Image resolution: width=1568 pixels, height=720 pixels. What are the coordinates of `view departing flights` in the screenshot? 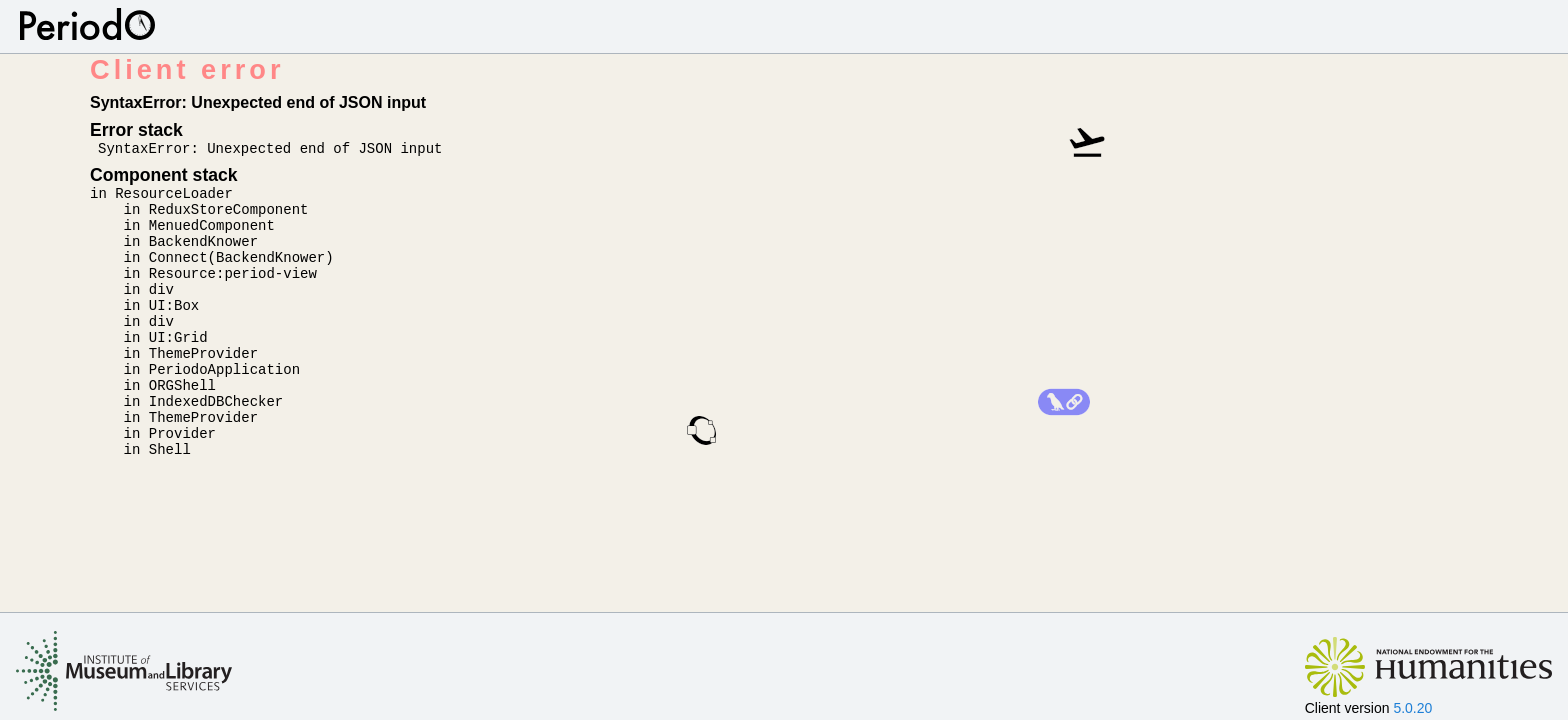 It's located at (1087, 141).